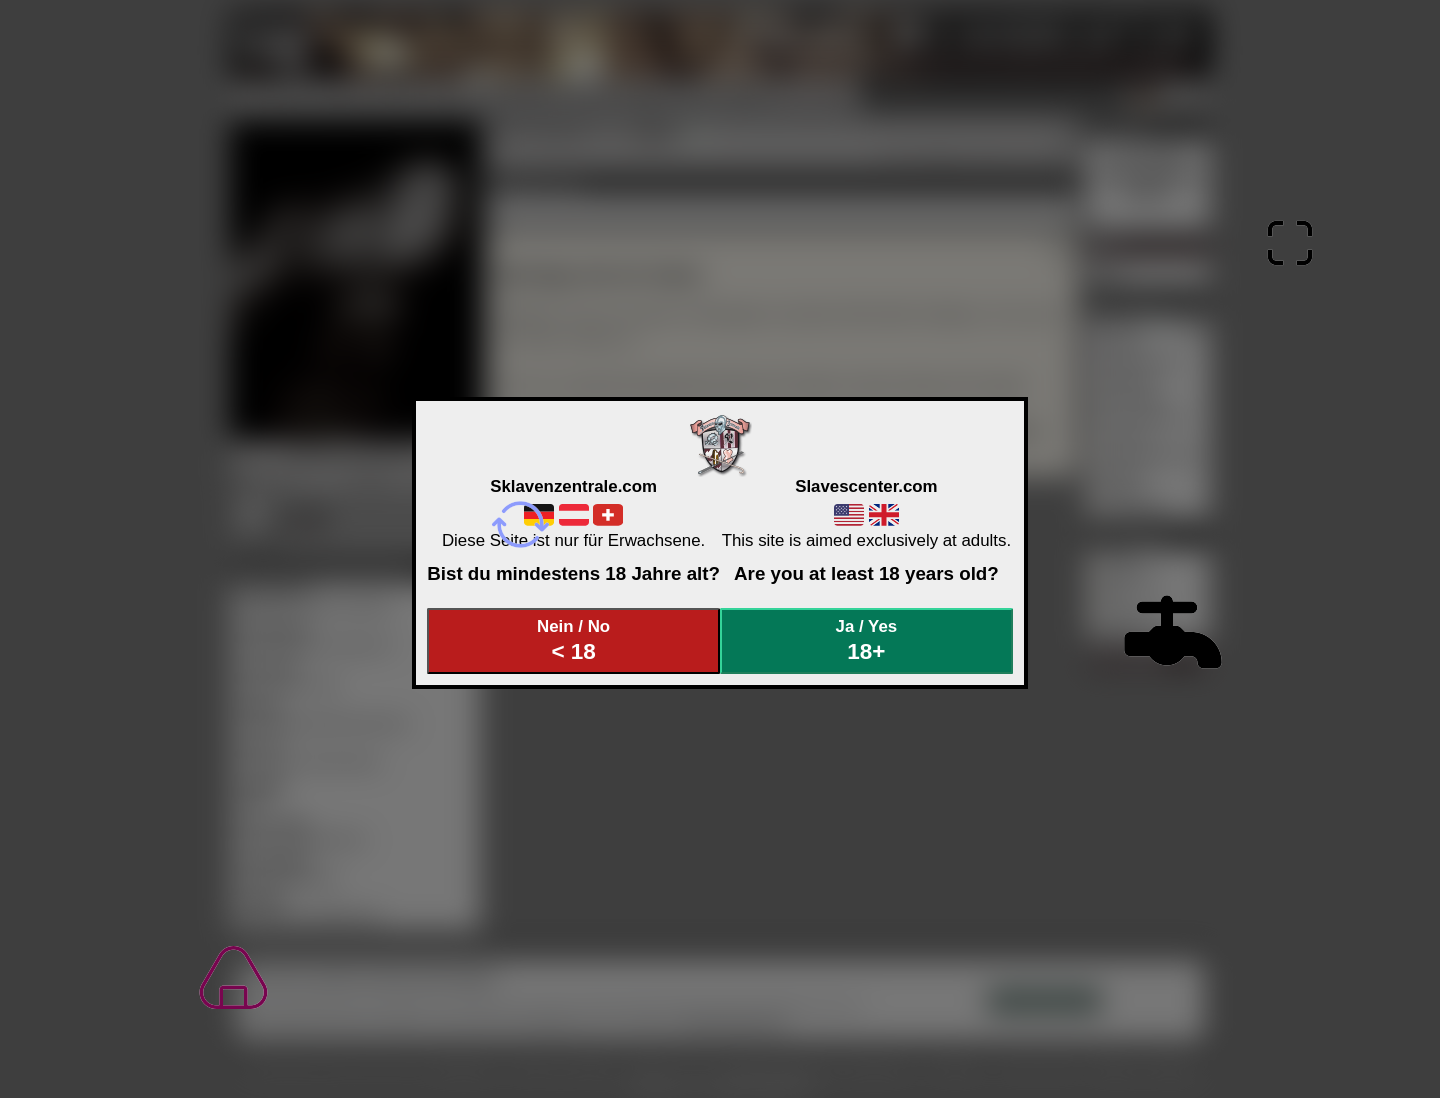 This screenshot has height=1098, width=1440. Describe the element at coordinates (233, 977) in the screenshot. I see `browse japanese food options` at that location.